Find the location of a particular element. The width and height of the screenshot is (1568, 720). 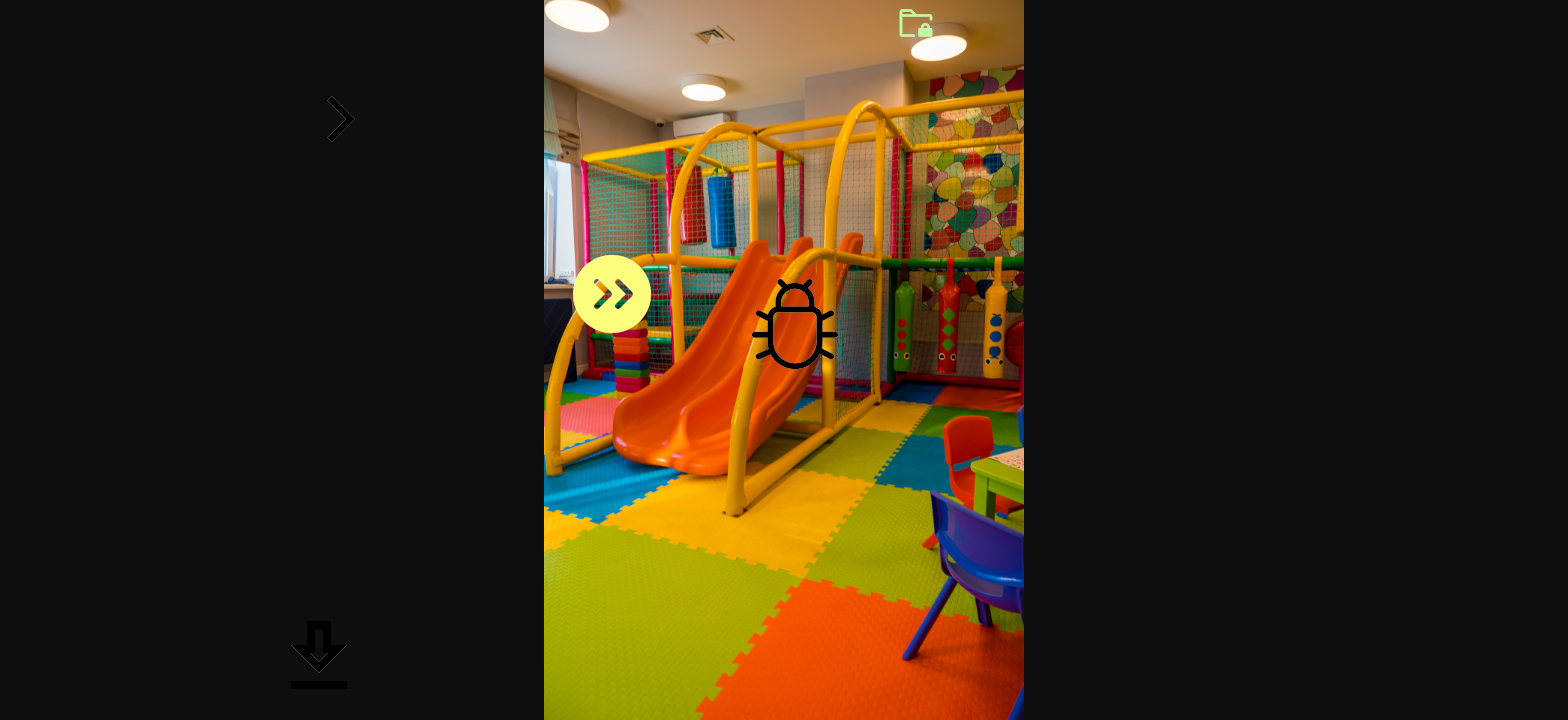

download a file is located at coordinates (319, 657).